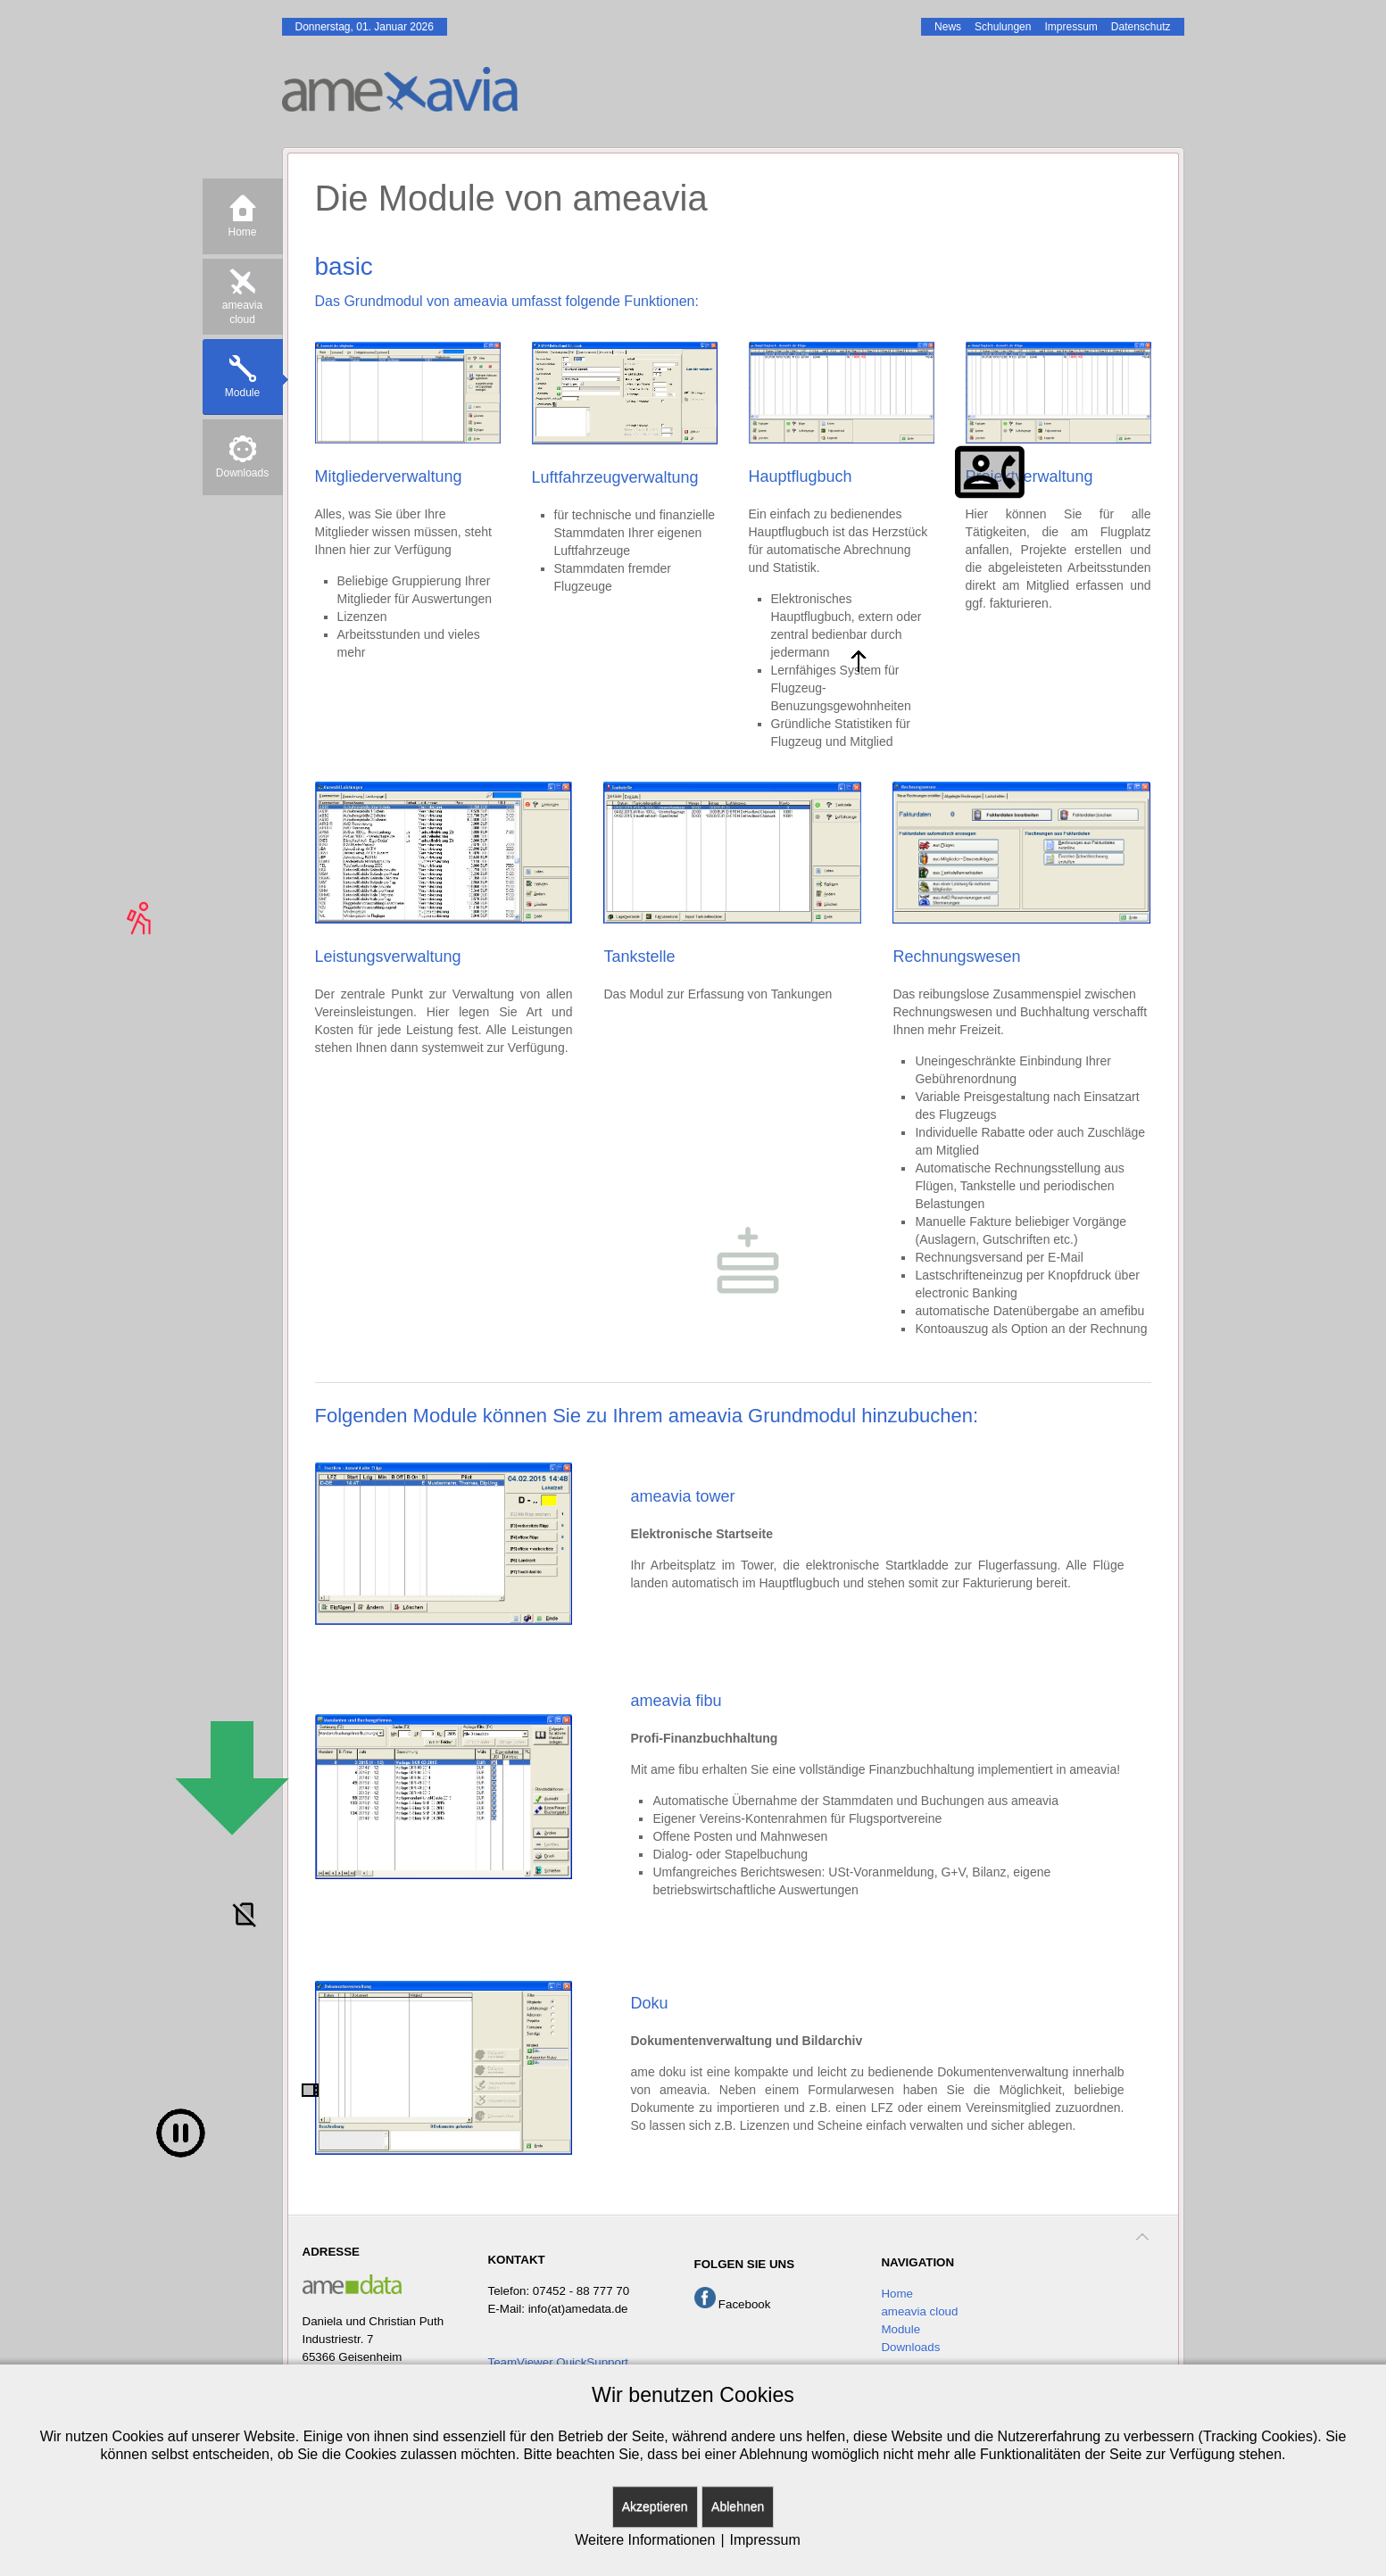  What do you see at coordinates (140, 918) in the screenshot?
I see `access hiking trails or outdoor activities` at bounding box center [140, 918].